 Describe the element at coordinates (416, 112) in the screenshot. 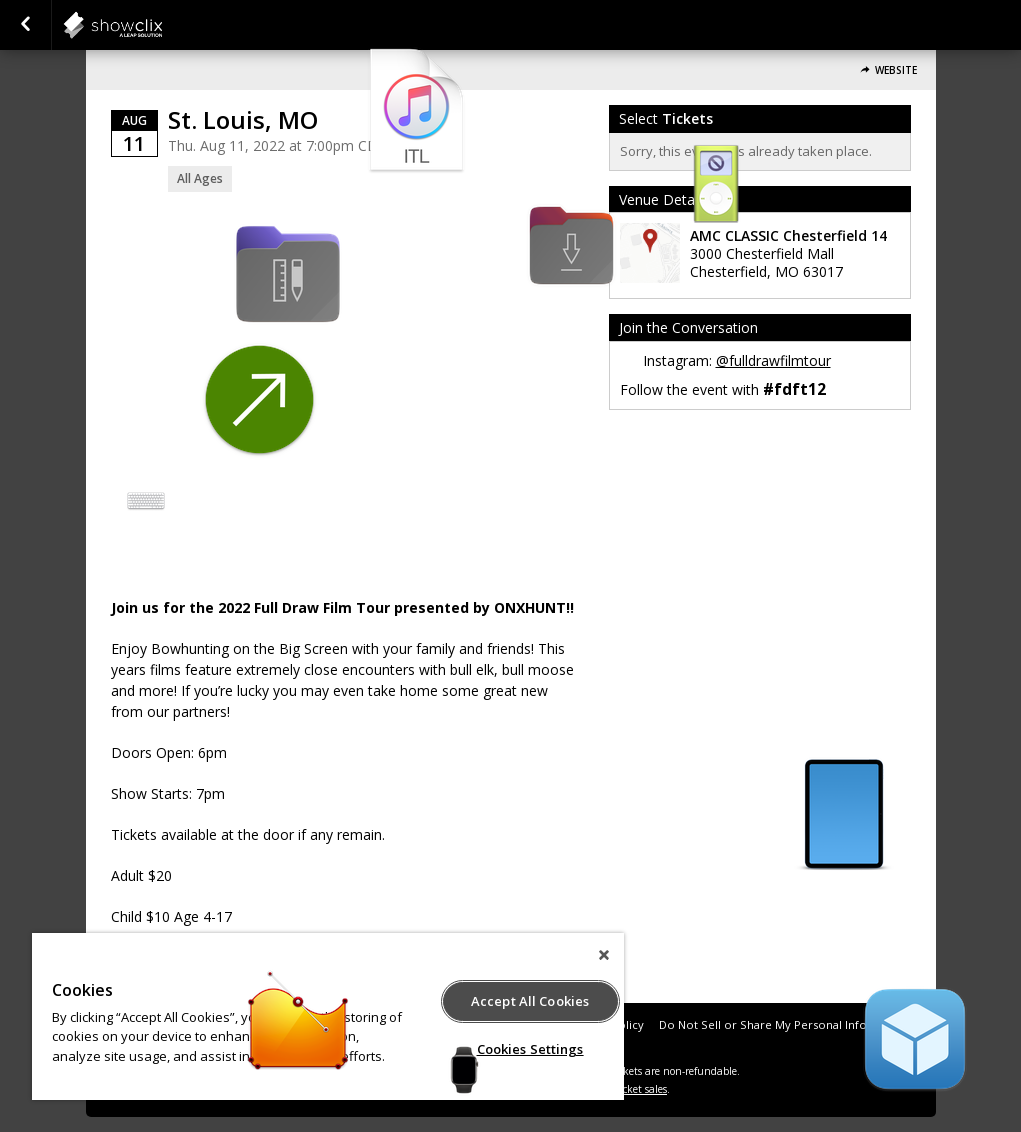

I see `iTunes library database file` at that location.